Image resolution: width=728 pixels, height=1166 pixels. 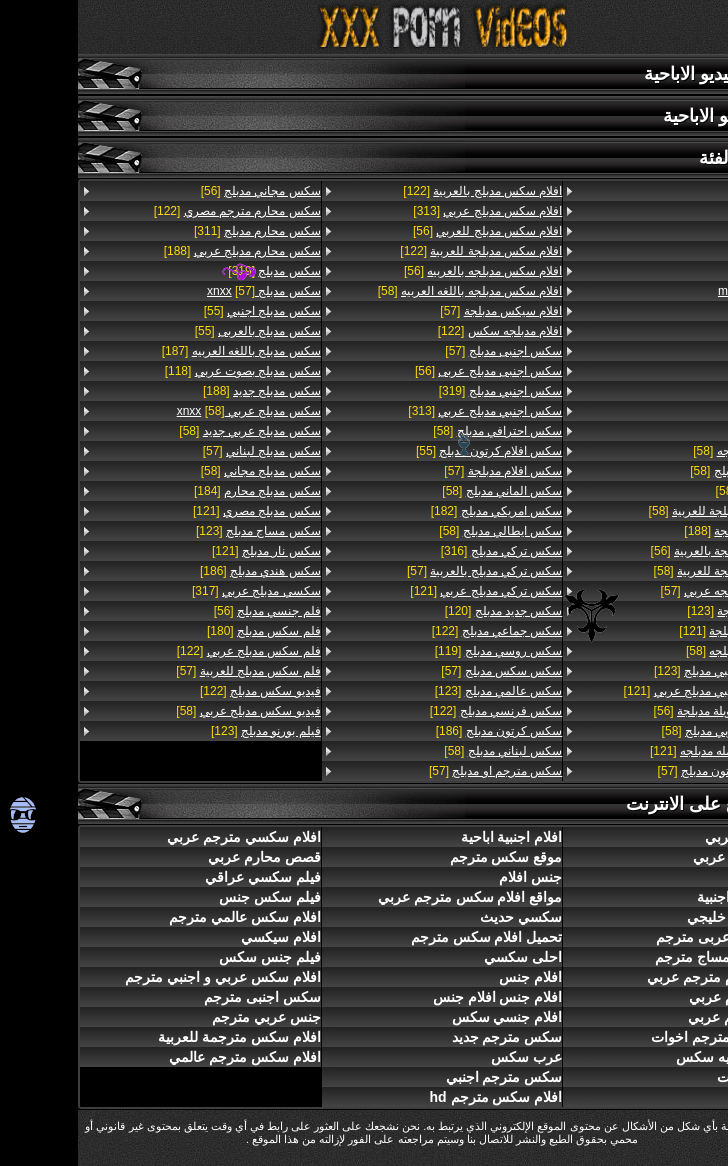 What do you see at coordinates (23, 815) in the screenshot?
I see `toggle invisibility or stealth mode` at bounding box center [23, 815].